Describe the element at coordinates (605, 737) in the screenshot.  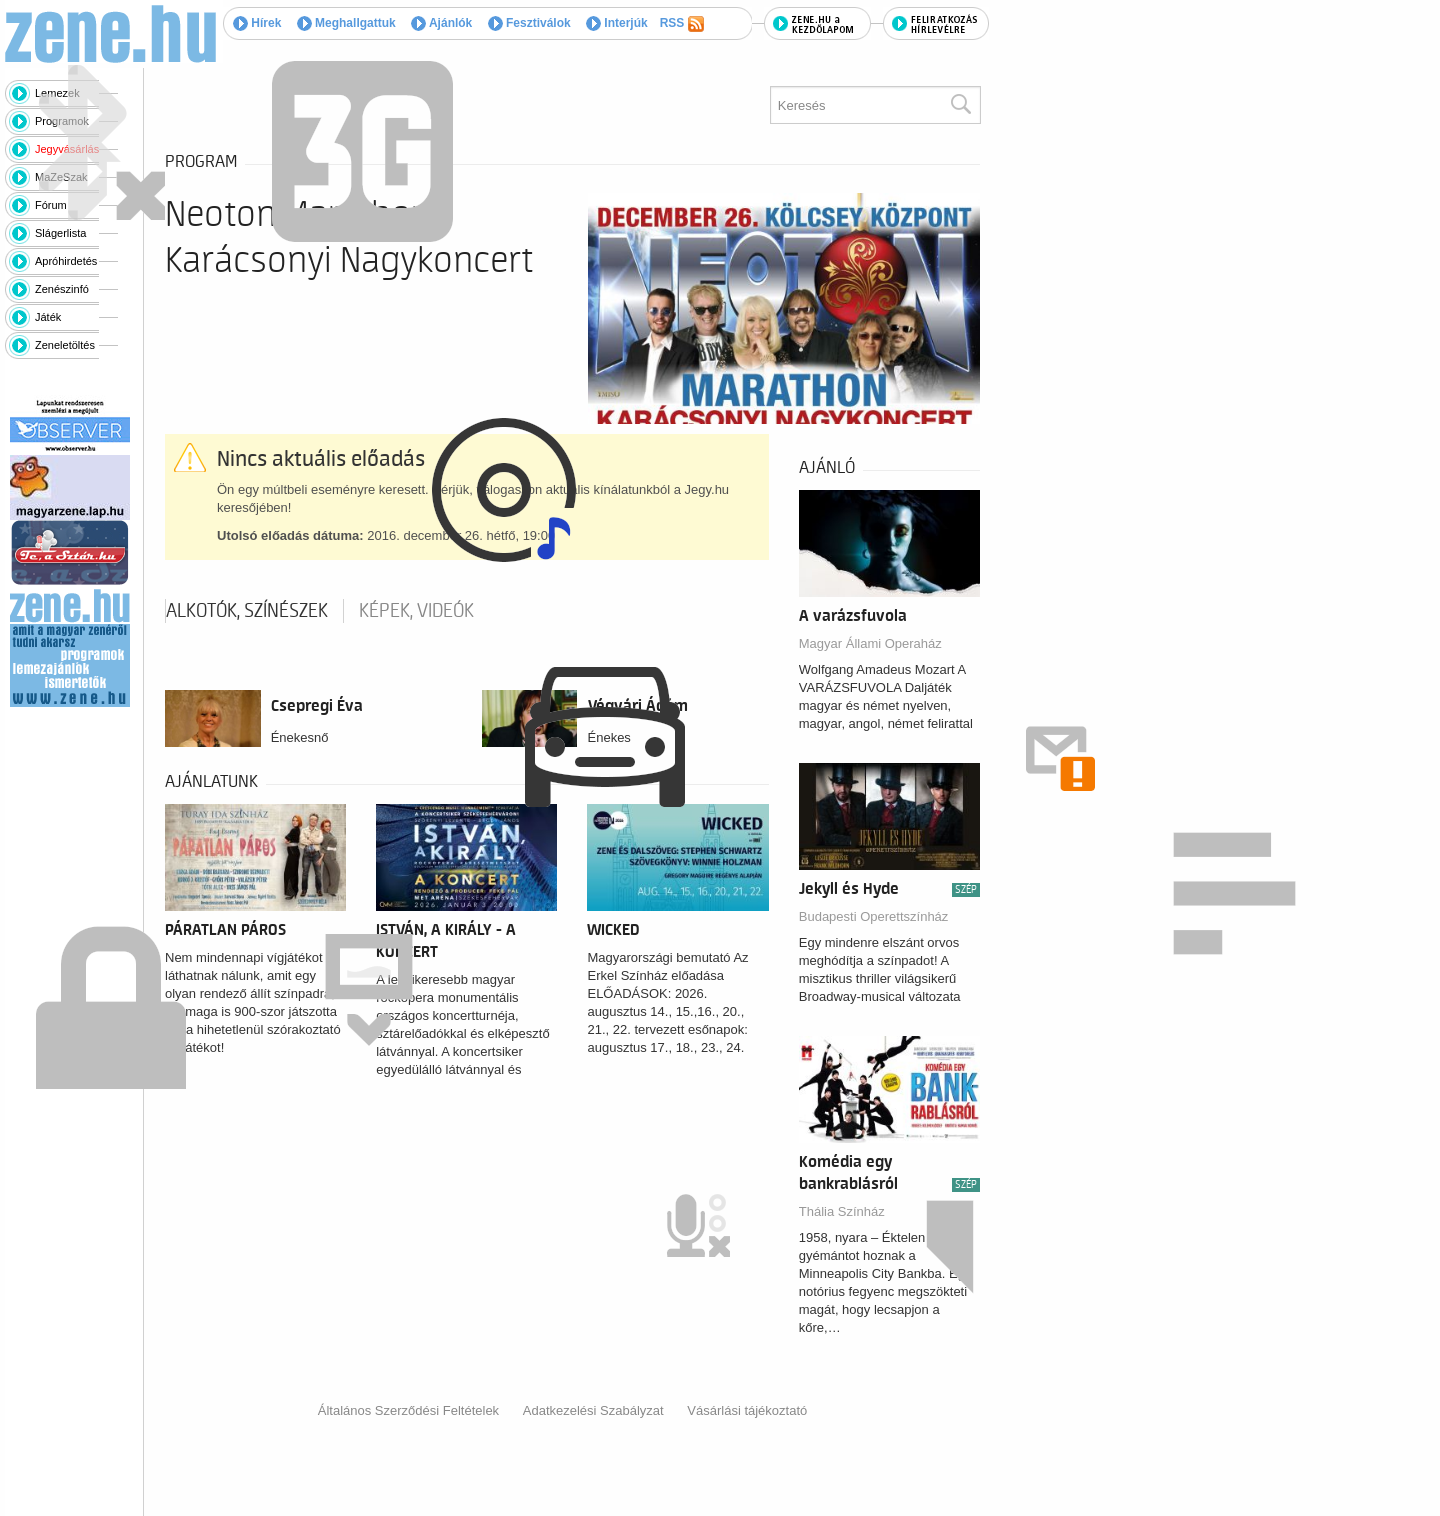
I see `access travel and transportation emoji` at that location.